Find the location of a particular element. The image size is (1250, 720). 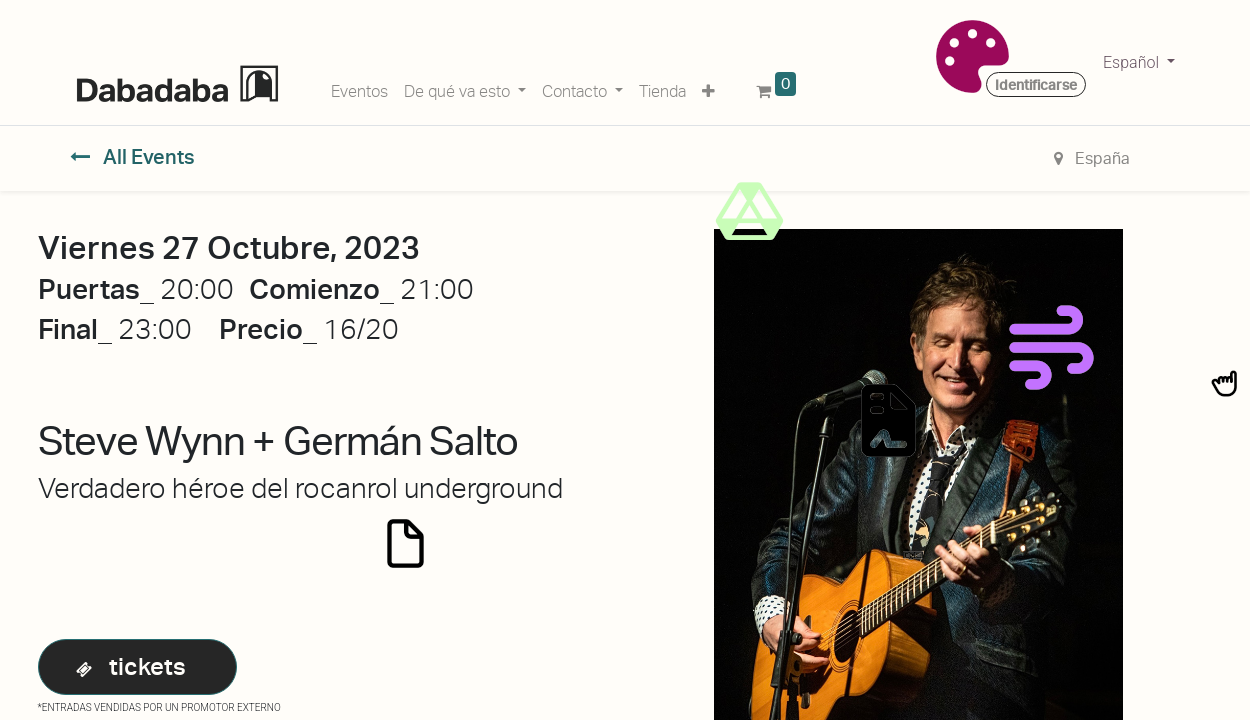

open google drive is located at coordinates (749, 213).